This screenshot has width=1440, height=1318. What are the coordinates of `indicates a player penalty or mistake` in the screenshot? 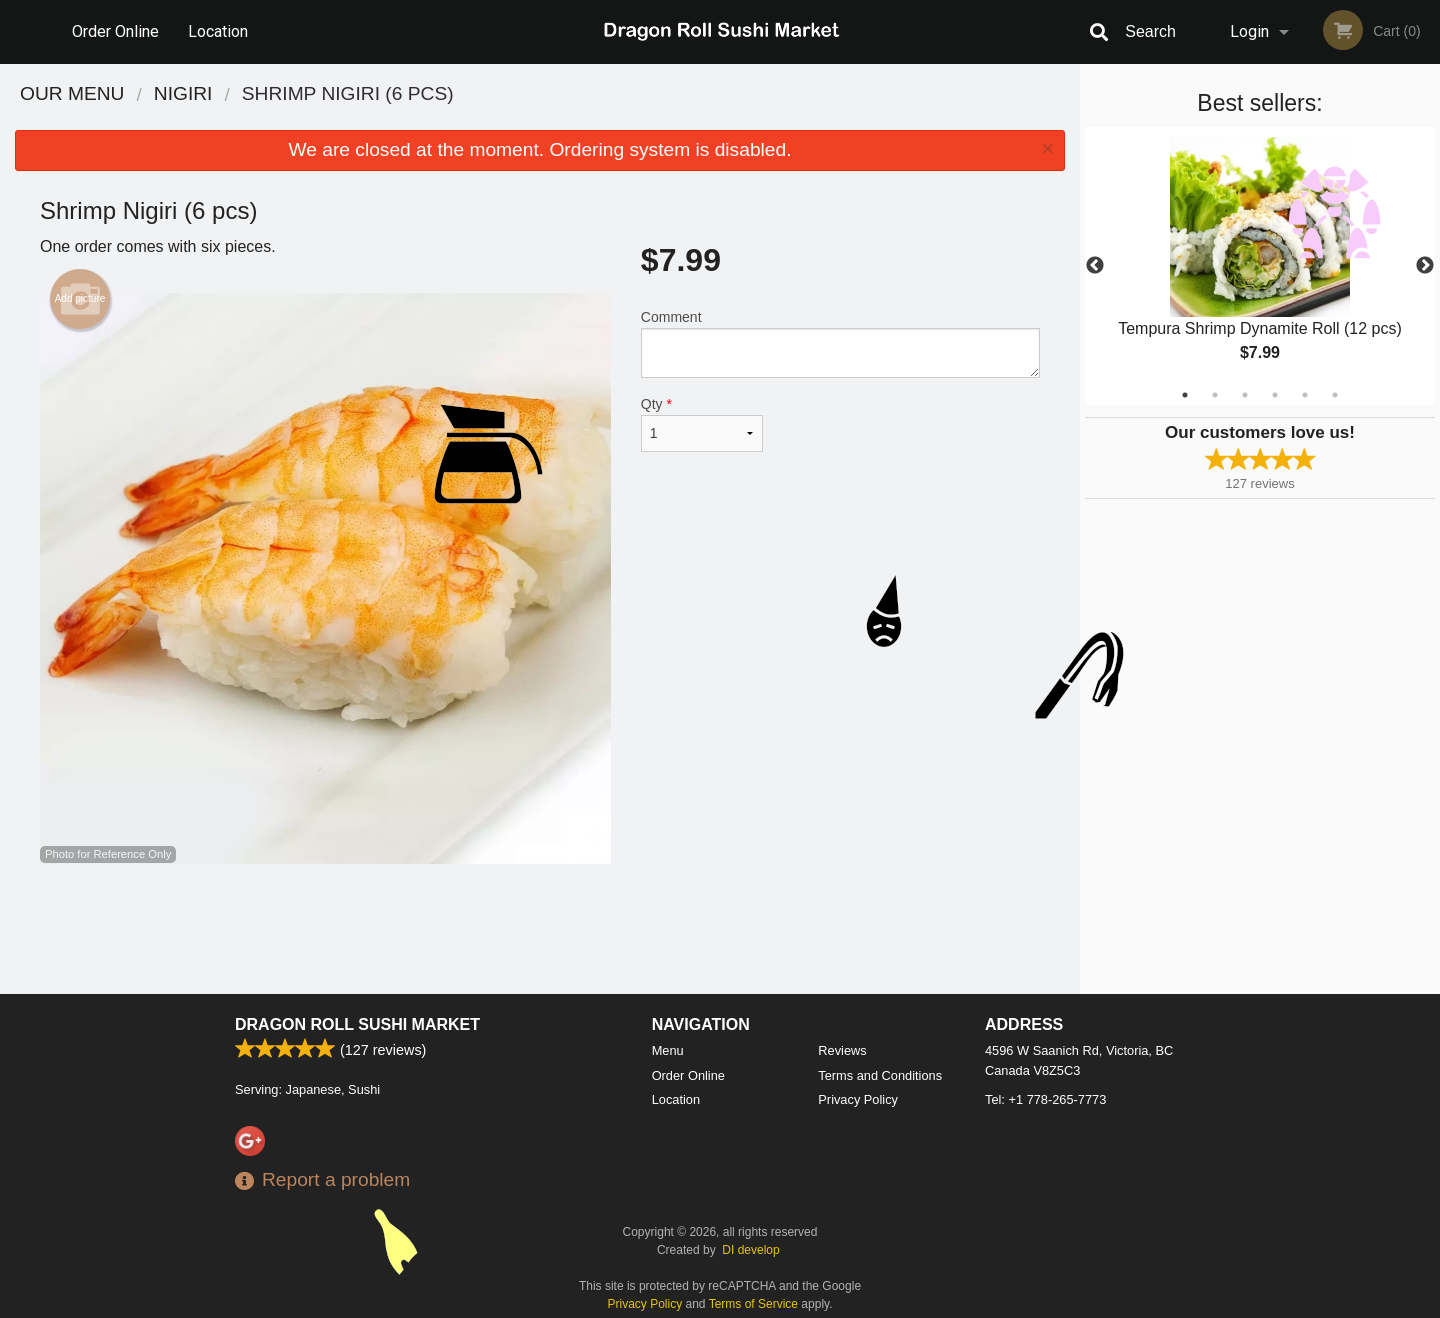 It's located at (884, 611).